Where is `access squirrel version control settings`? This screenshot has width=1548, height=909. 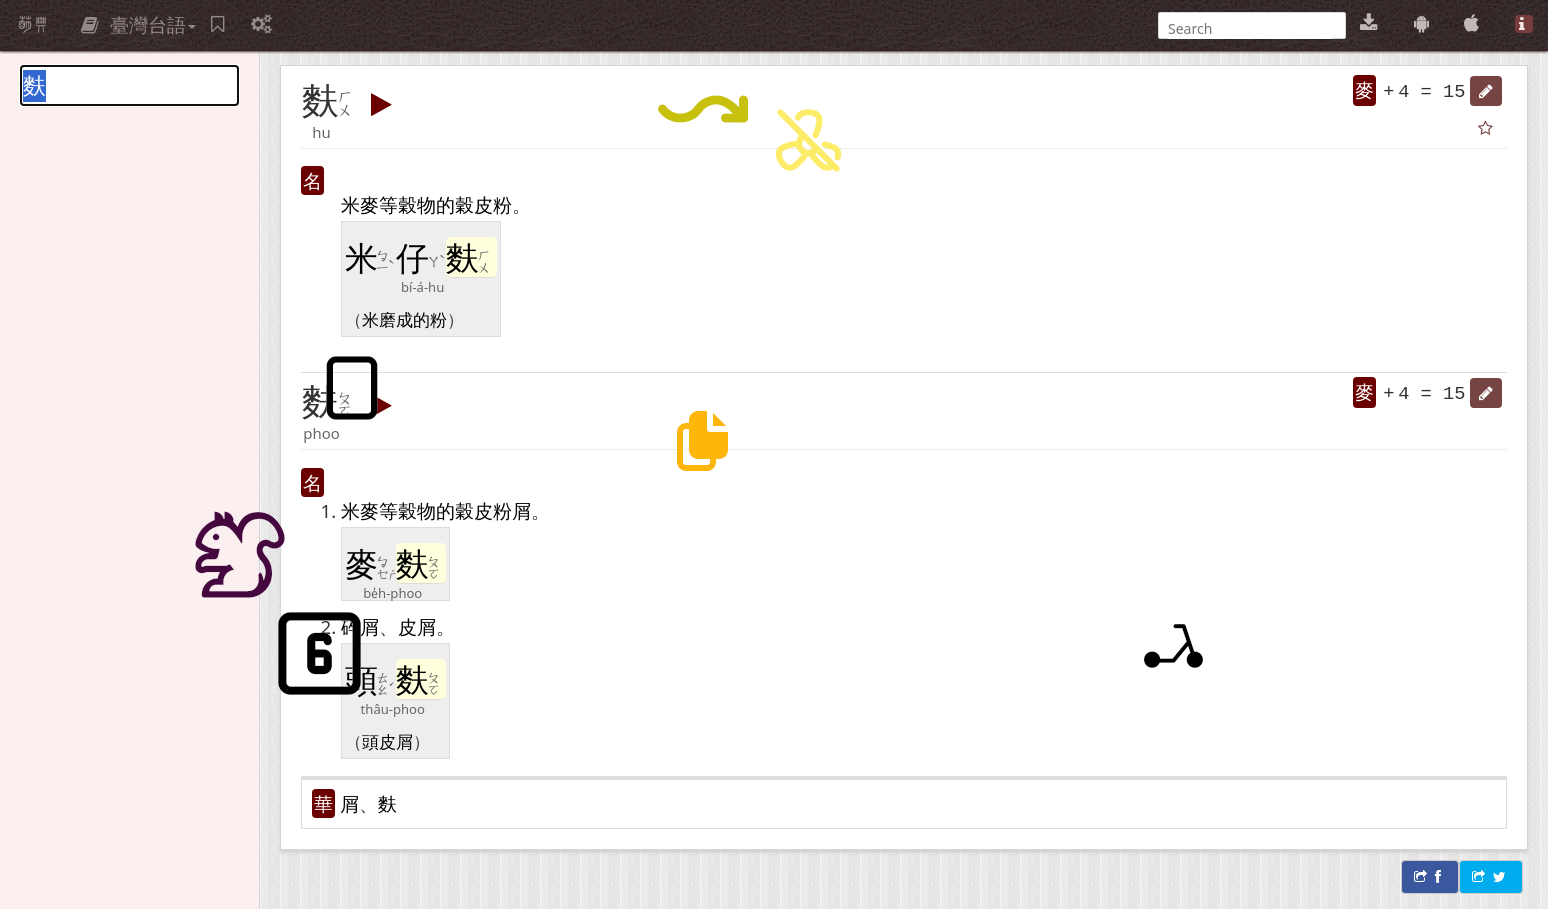 access squirrel version control settings is located at coordinates (240, 553).